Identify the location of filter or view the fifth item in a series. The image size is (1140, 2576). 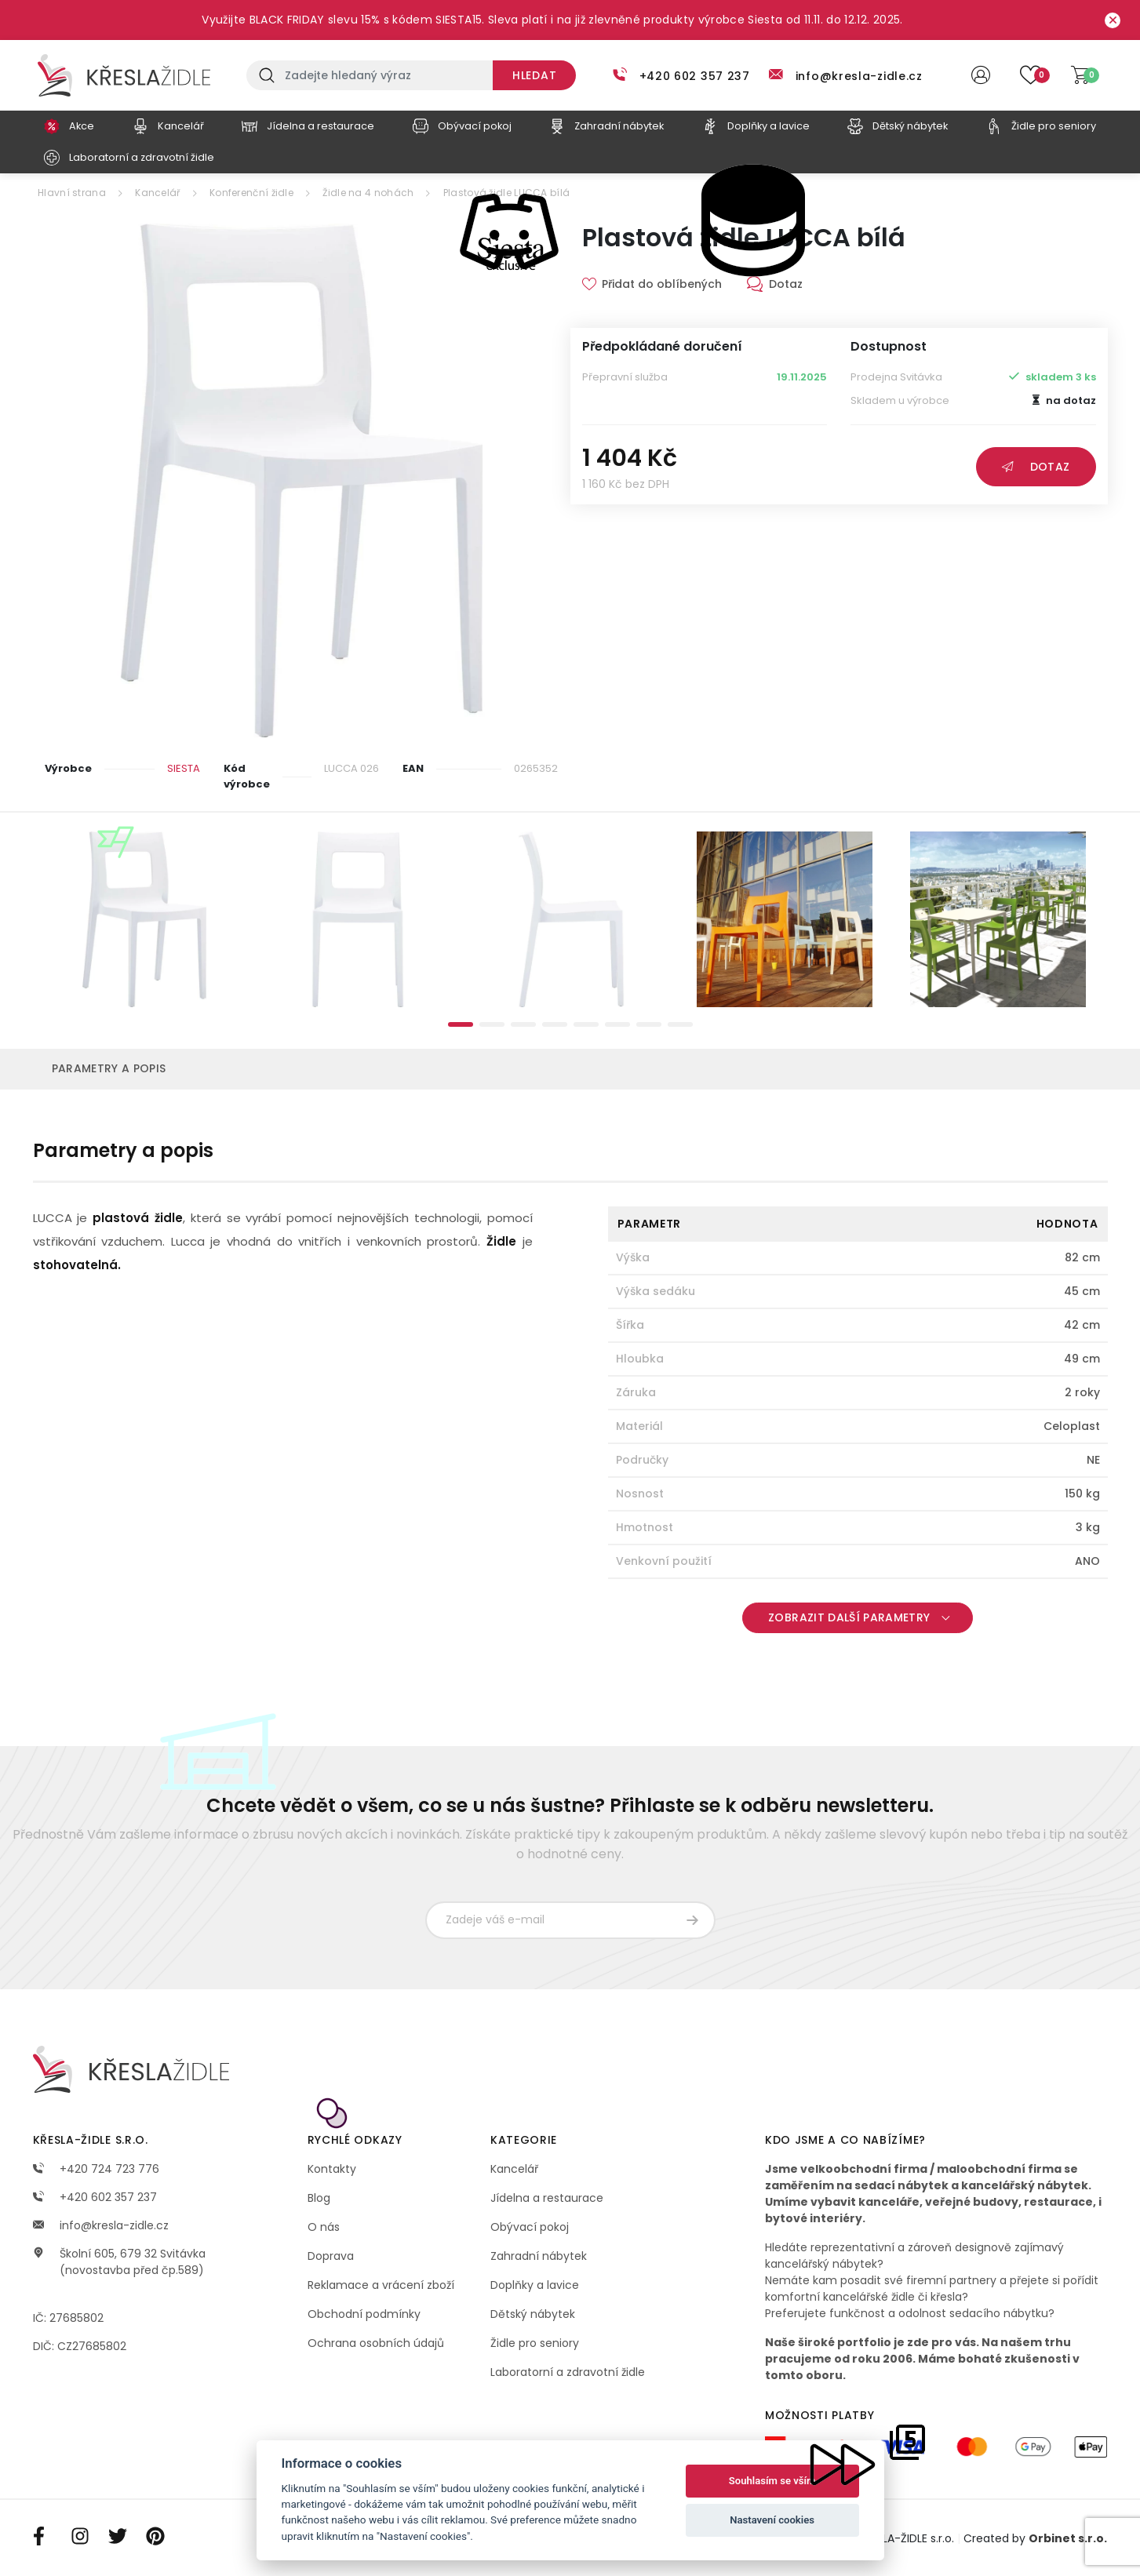
(907, 2442).